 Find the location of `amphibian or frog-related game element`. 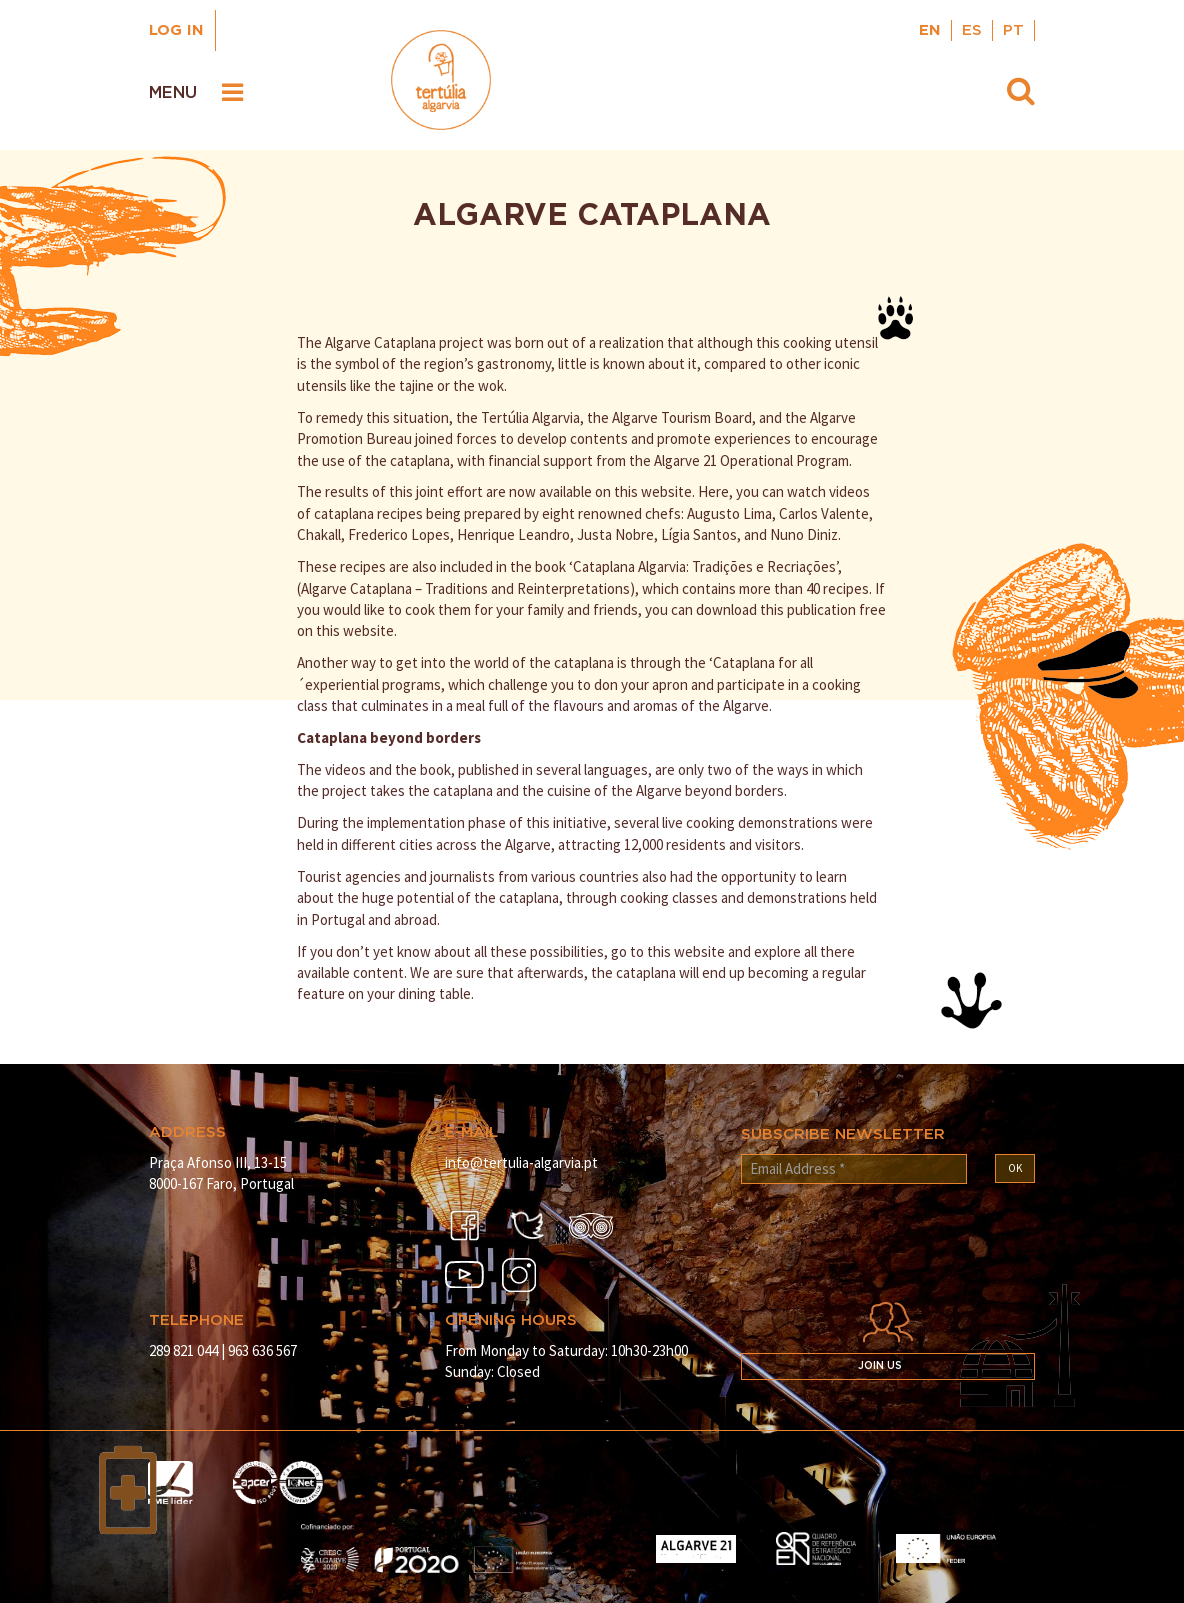

amphibian or frog-related game element is located at coordinates (971, 1000).